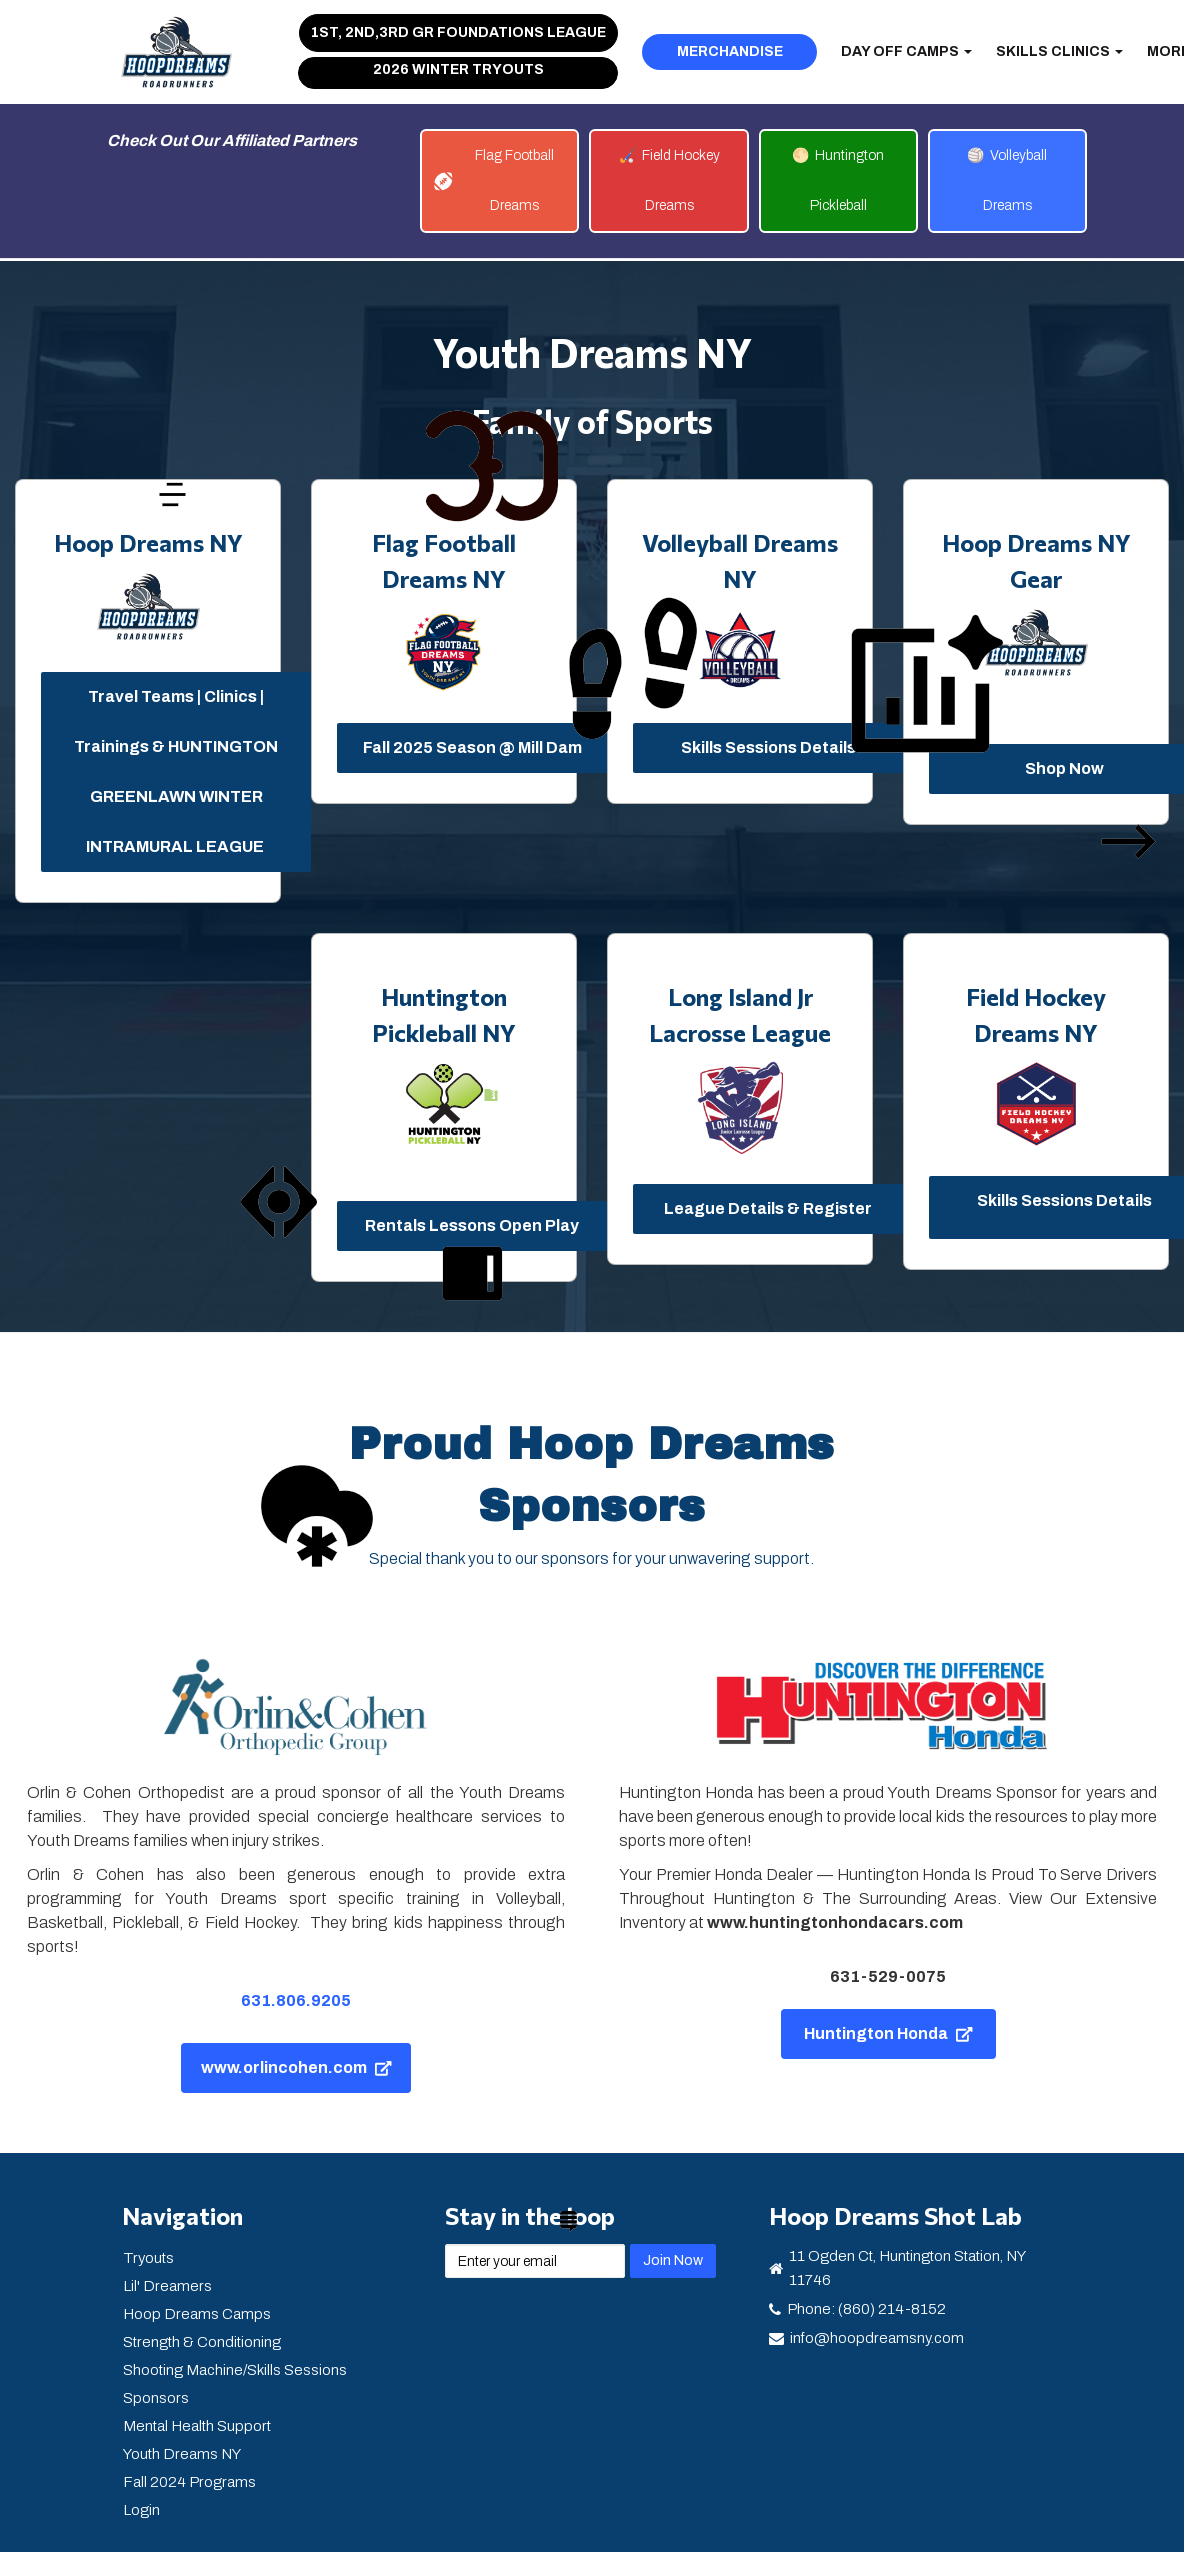  What do you see at coordinates (172, 494) in the screenshot?
I see `open navigation menu` at bounding box center [172, 494].